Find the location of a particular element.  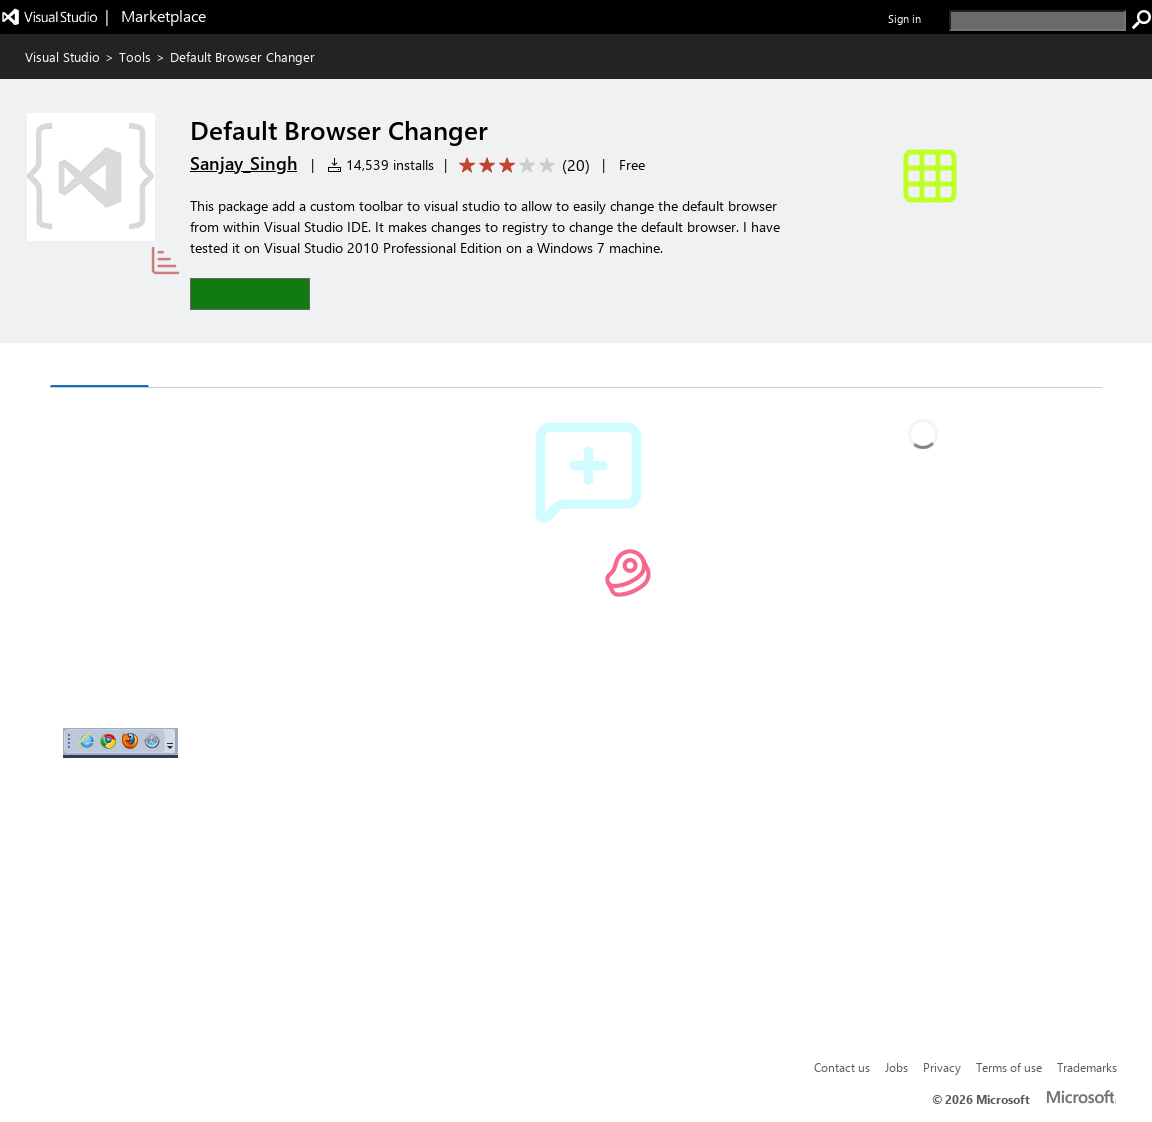

filter recipes by beef or red meat is located at coordinates (629, 573).